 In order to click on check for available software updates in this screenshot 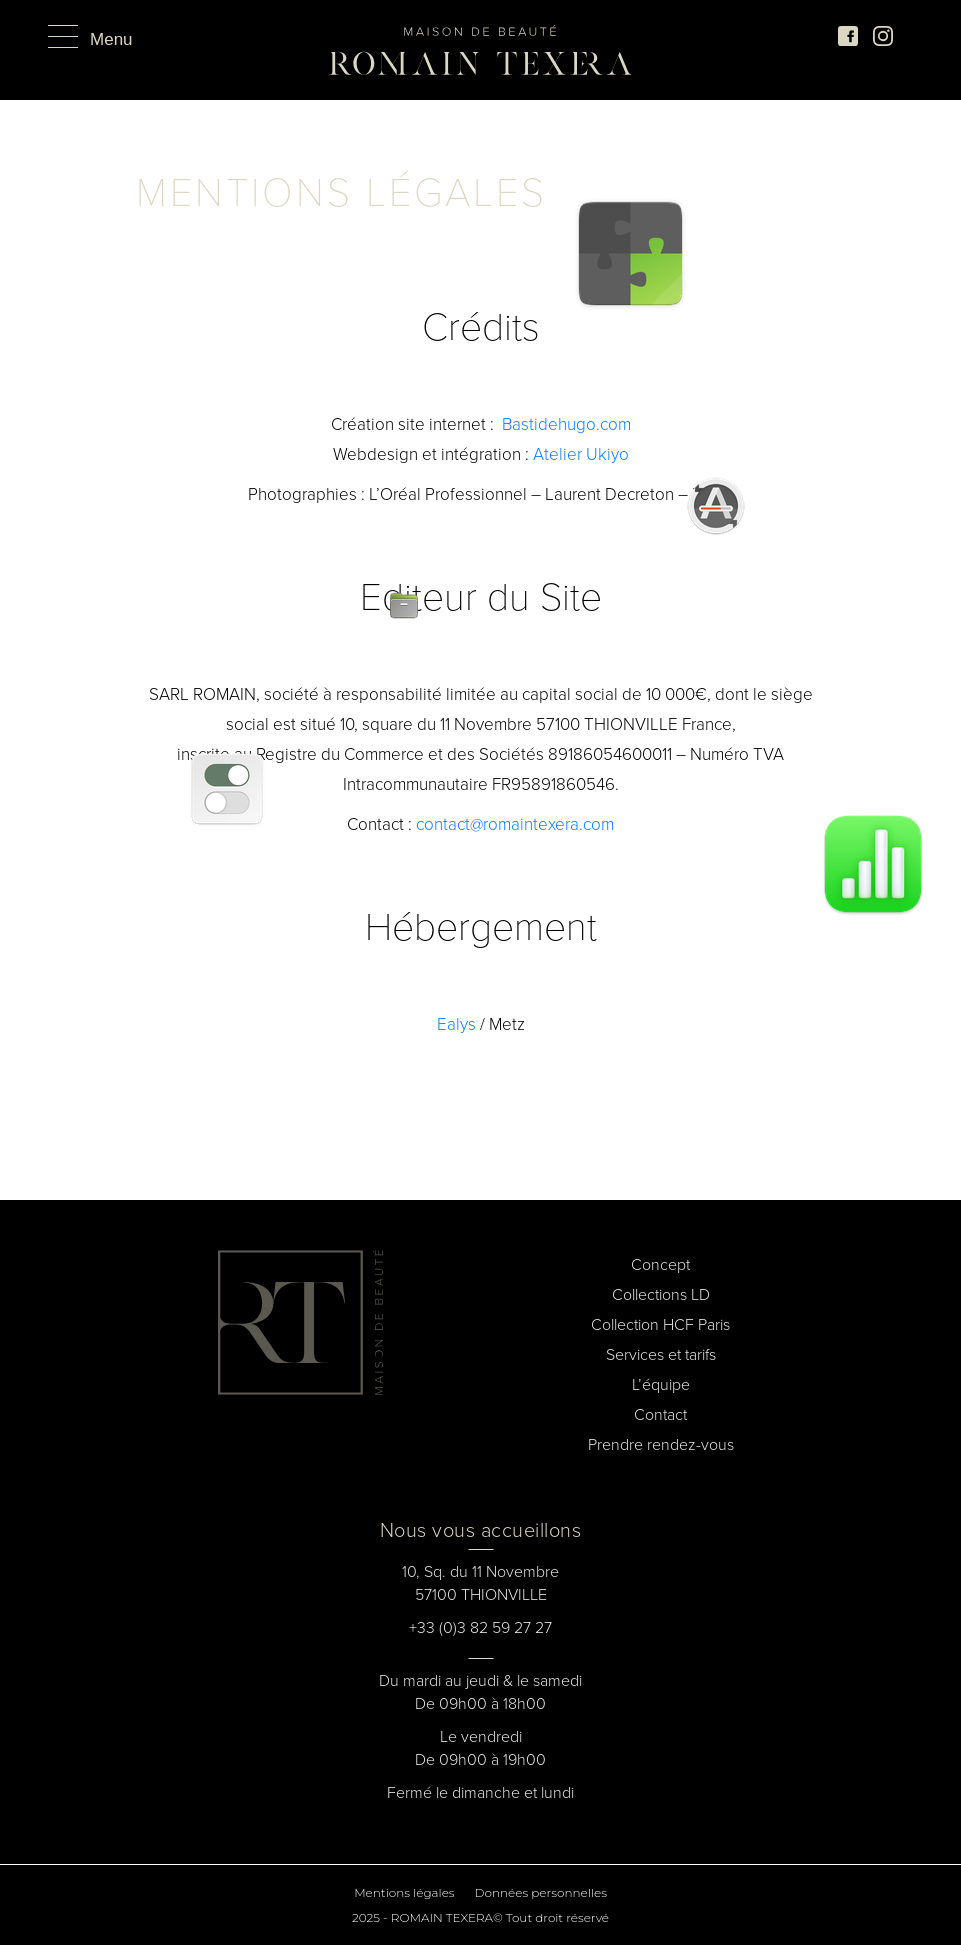, I will do `click(716, 506)`.